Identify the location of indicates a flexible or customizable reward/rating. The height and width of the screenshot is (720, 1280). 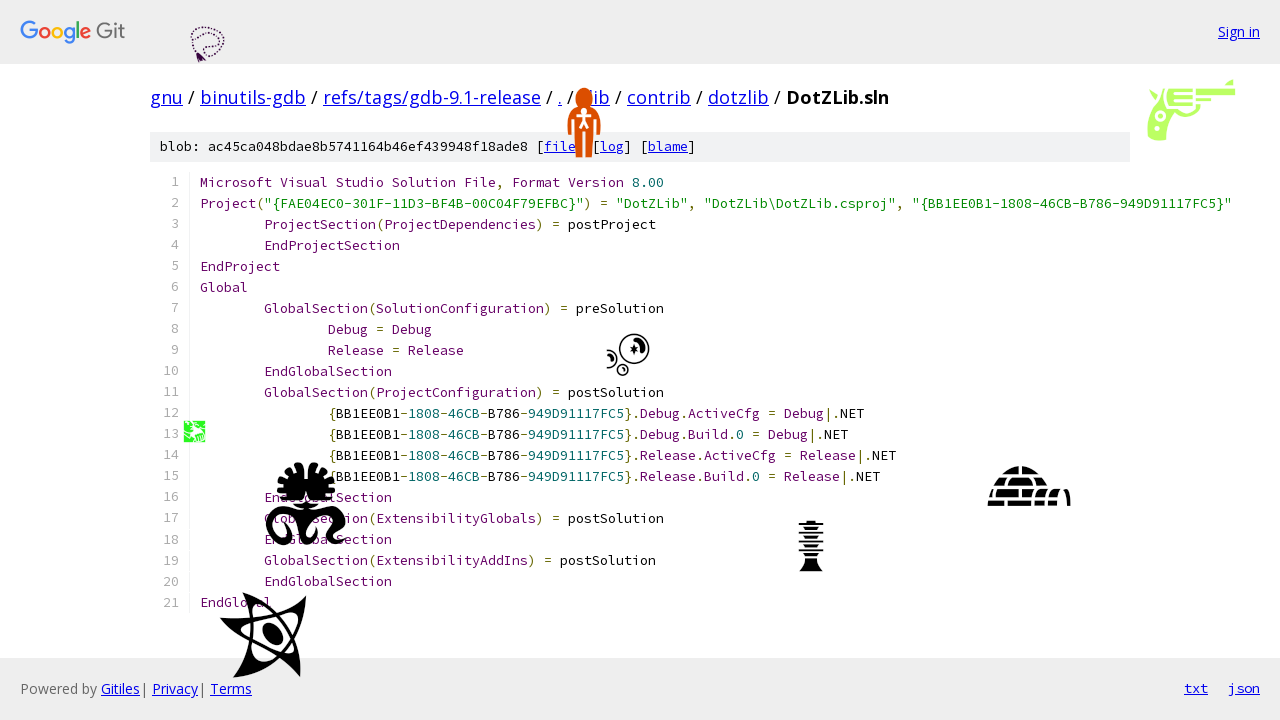
(262, 635).